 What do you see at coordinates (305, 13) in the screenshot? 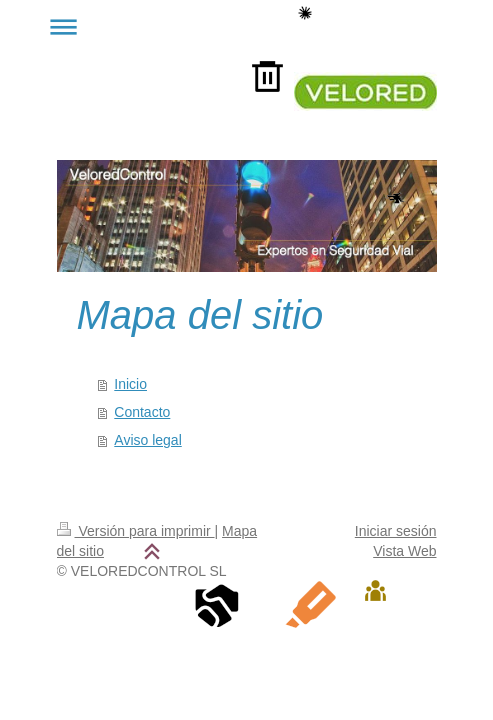
I see `open the Claude AI assistant` at bounding box center [305, 13].